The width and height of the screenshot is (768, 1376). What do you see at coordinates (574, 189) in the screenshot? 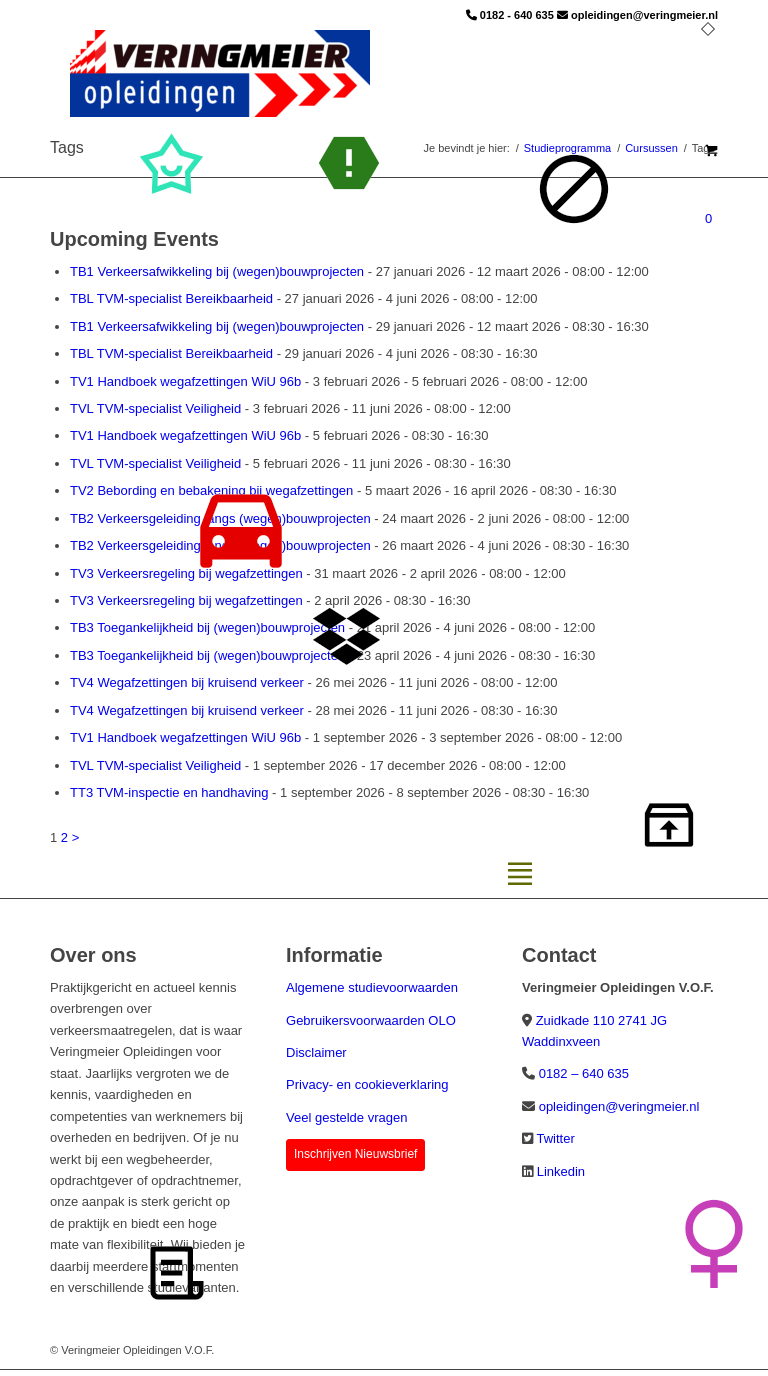
I see `indicates a prohibited or restricted action` at bounding box center [574, 189].